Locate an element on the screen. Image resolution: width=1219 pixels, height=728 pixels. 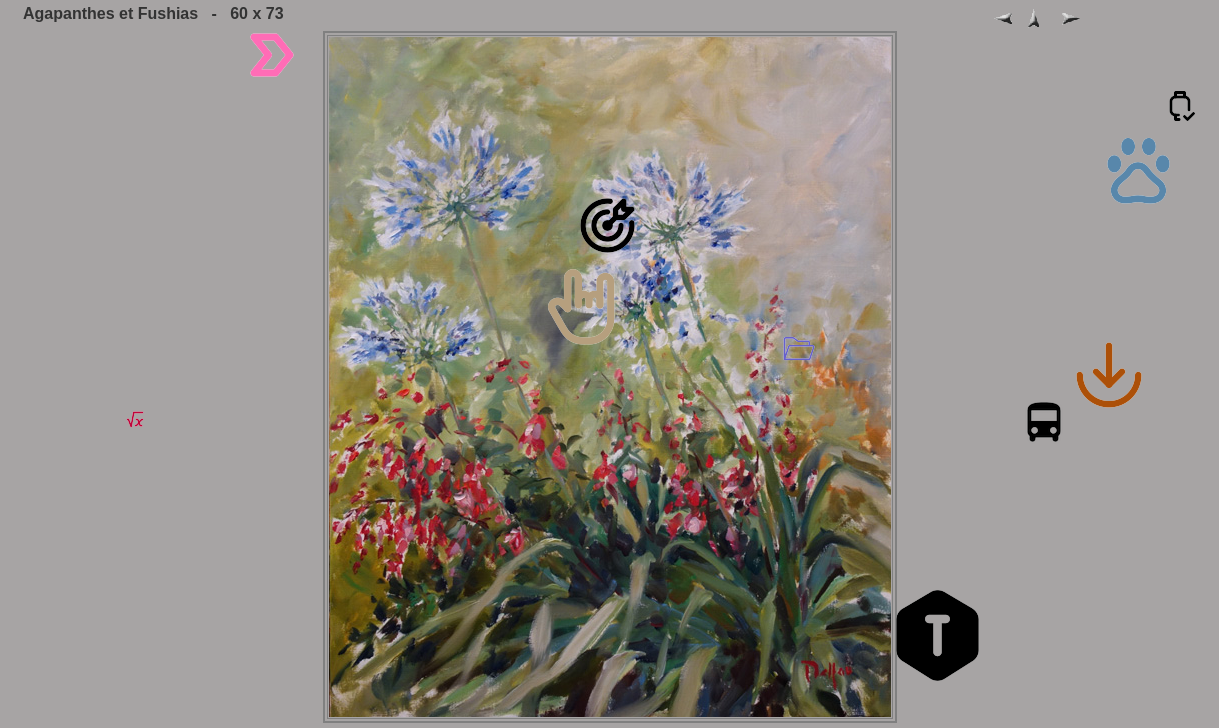
navigate to the next item or step is located at coordinates (272, 55).